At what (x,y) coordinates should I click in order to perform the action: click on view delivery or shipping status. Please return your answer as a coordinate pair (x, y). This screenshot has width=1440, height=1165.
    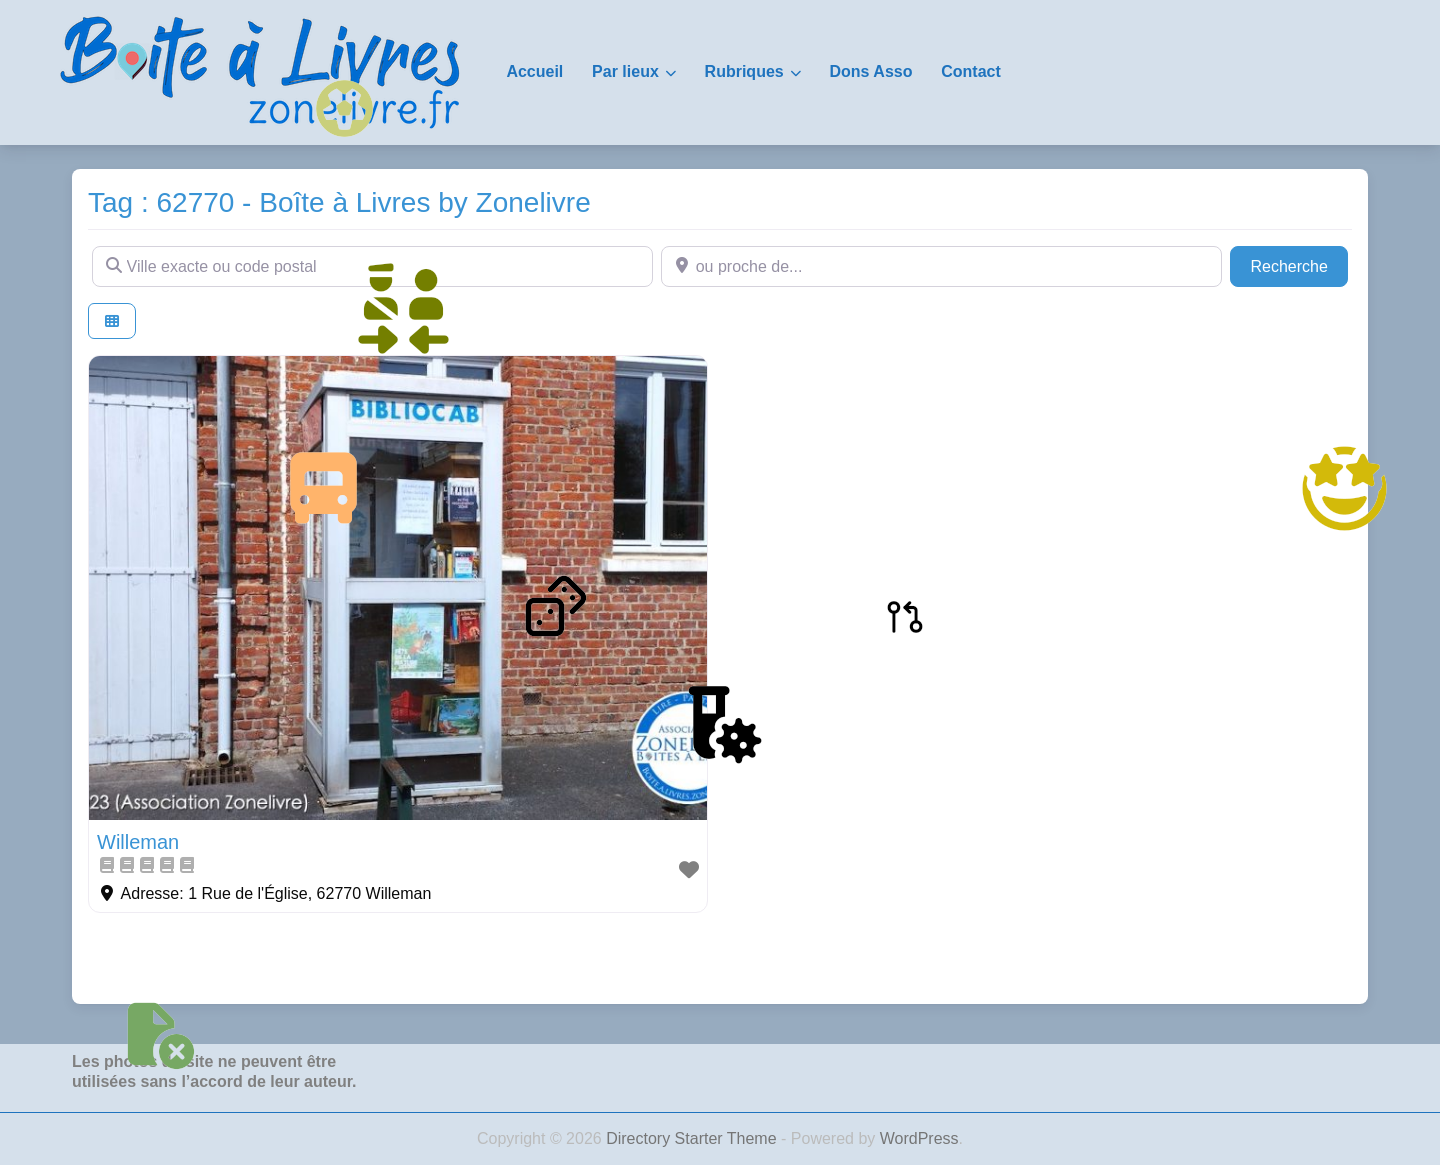
    Looking at the image, I should click on (323, 485).